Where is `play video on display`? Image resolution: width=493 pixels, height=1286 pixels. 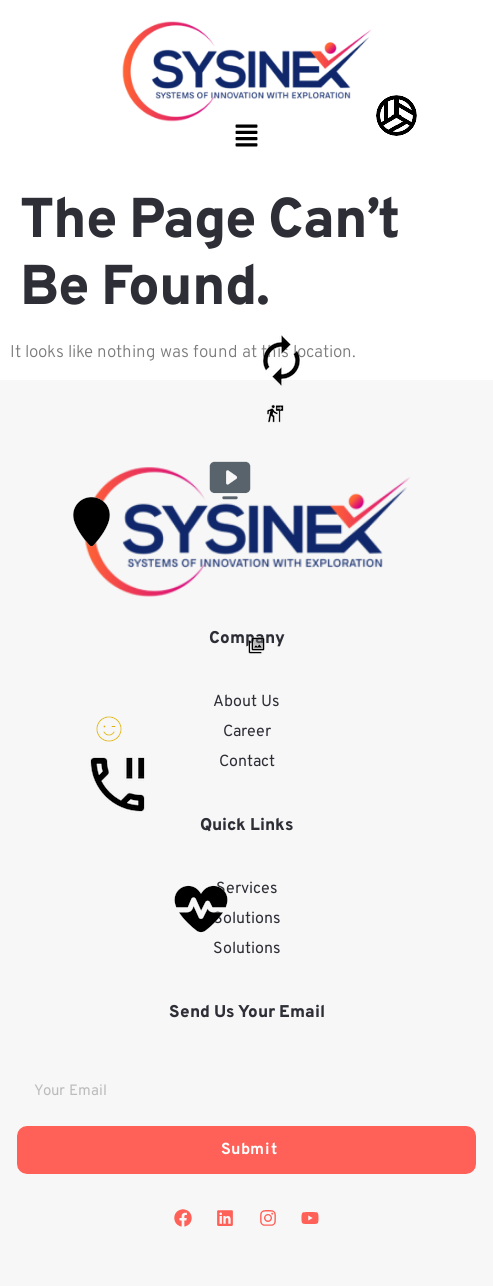 play video on display is located at coordinates (230, 479).